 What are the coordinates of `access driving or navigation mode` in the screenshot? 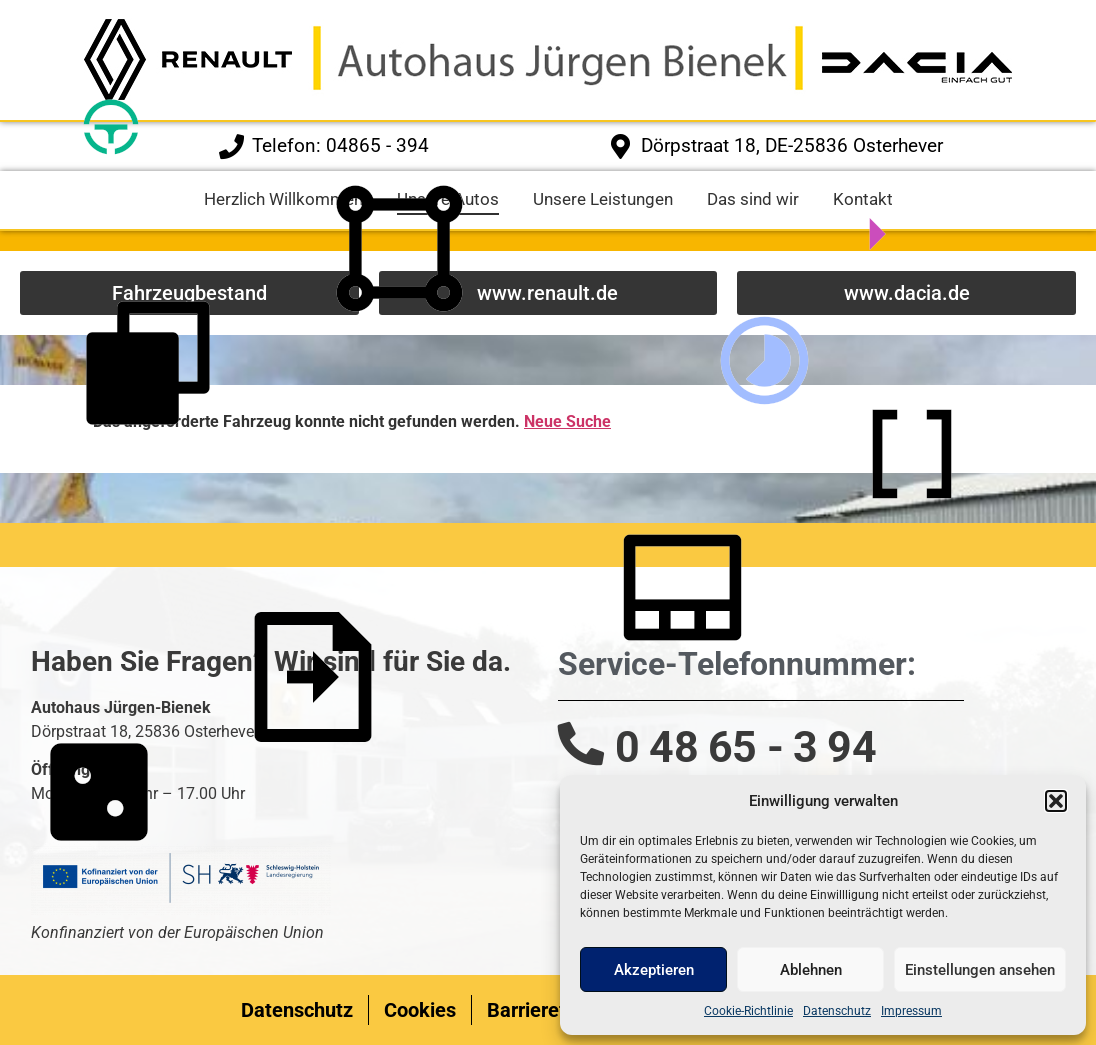 It's located at (111, 127).